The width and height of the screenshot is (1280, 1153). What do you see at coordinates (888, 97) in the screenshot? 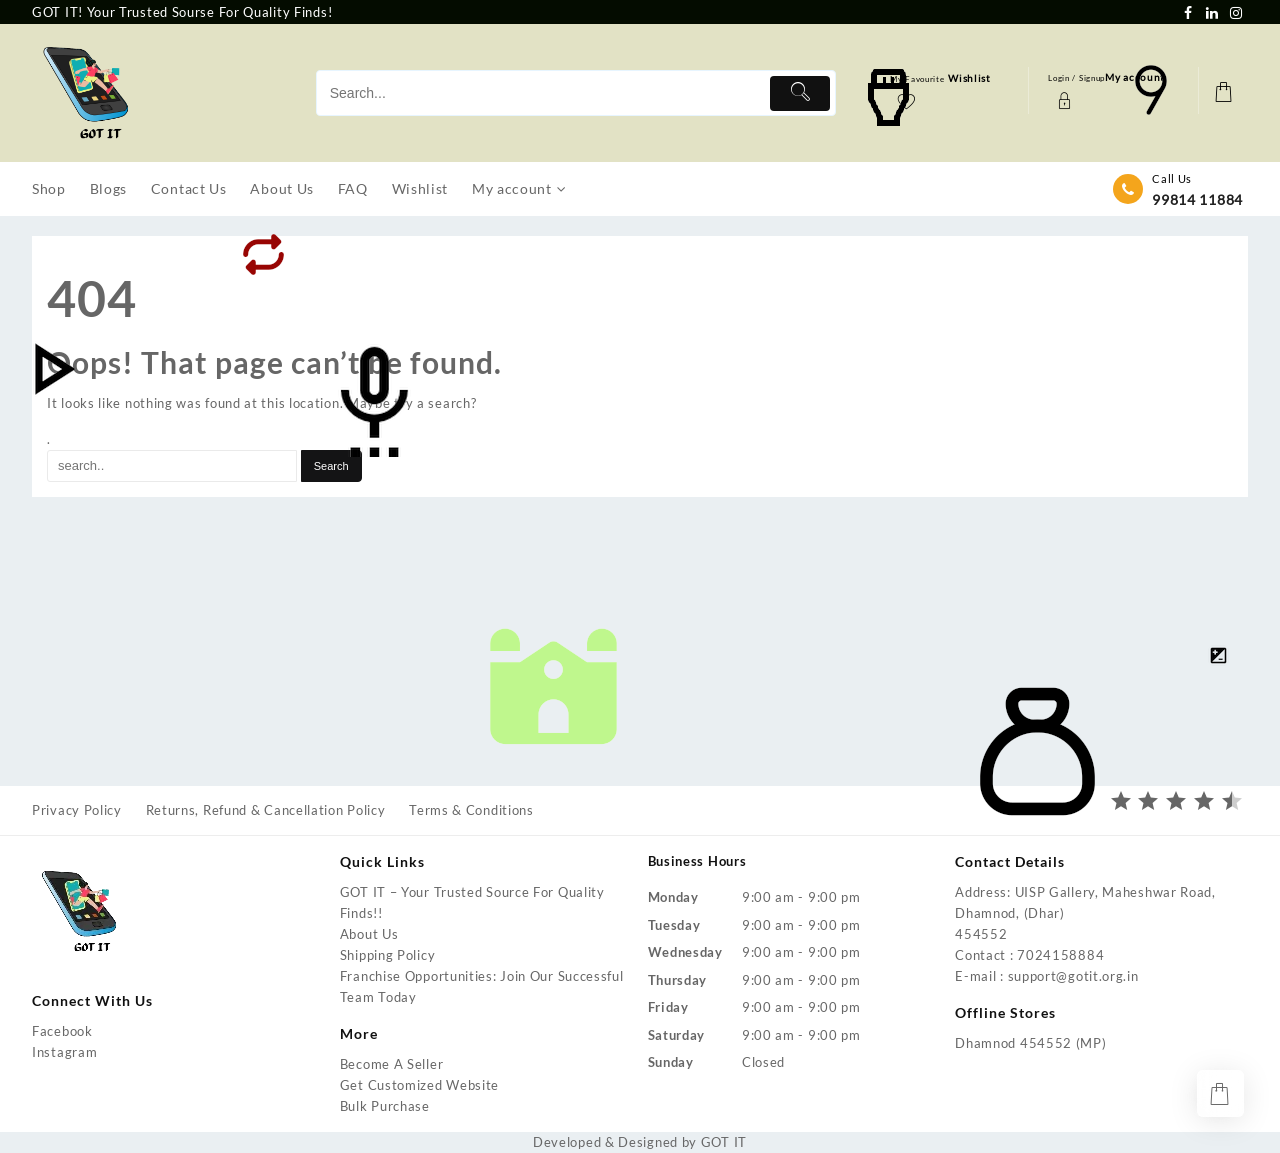
I see `configure HDMI input settings` at bounding box center [888, 97].